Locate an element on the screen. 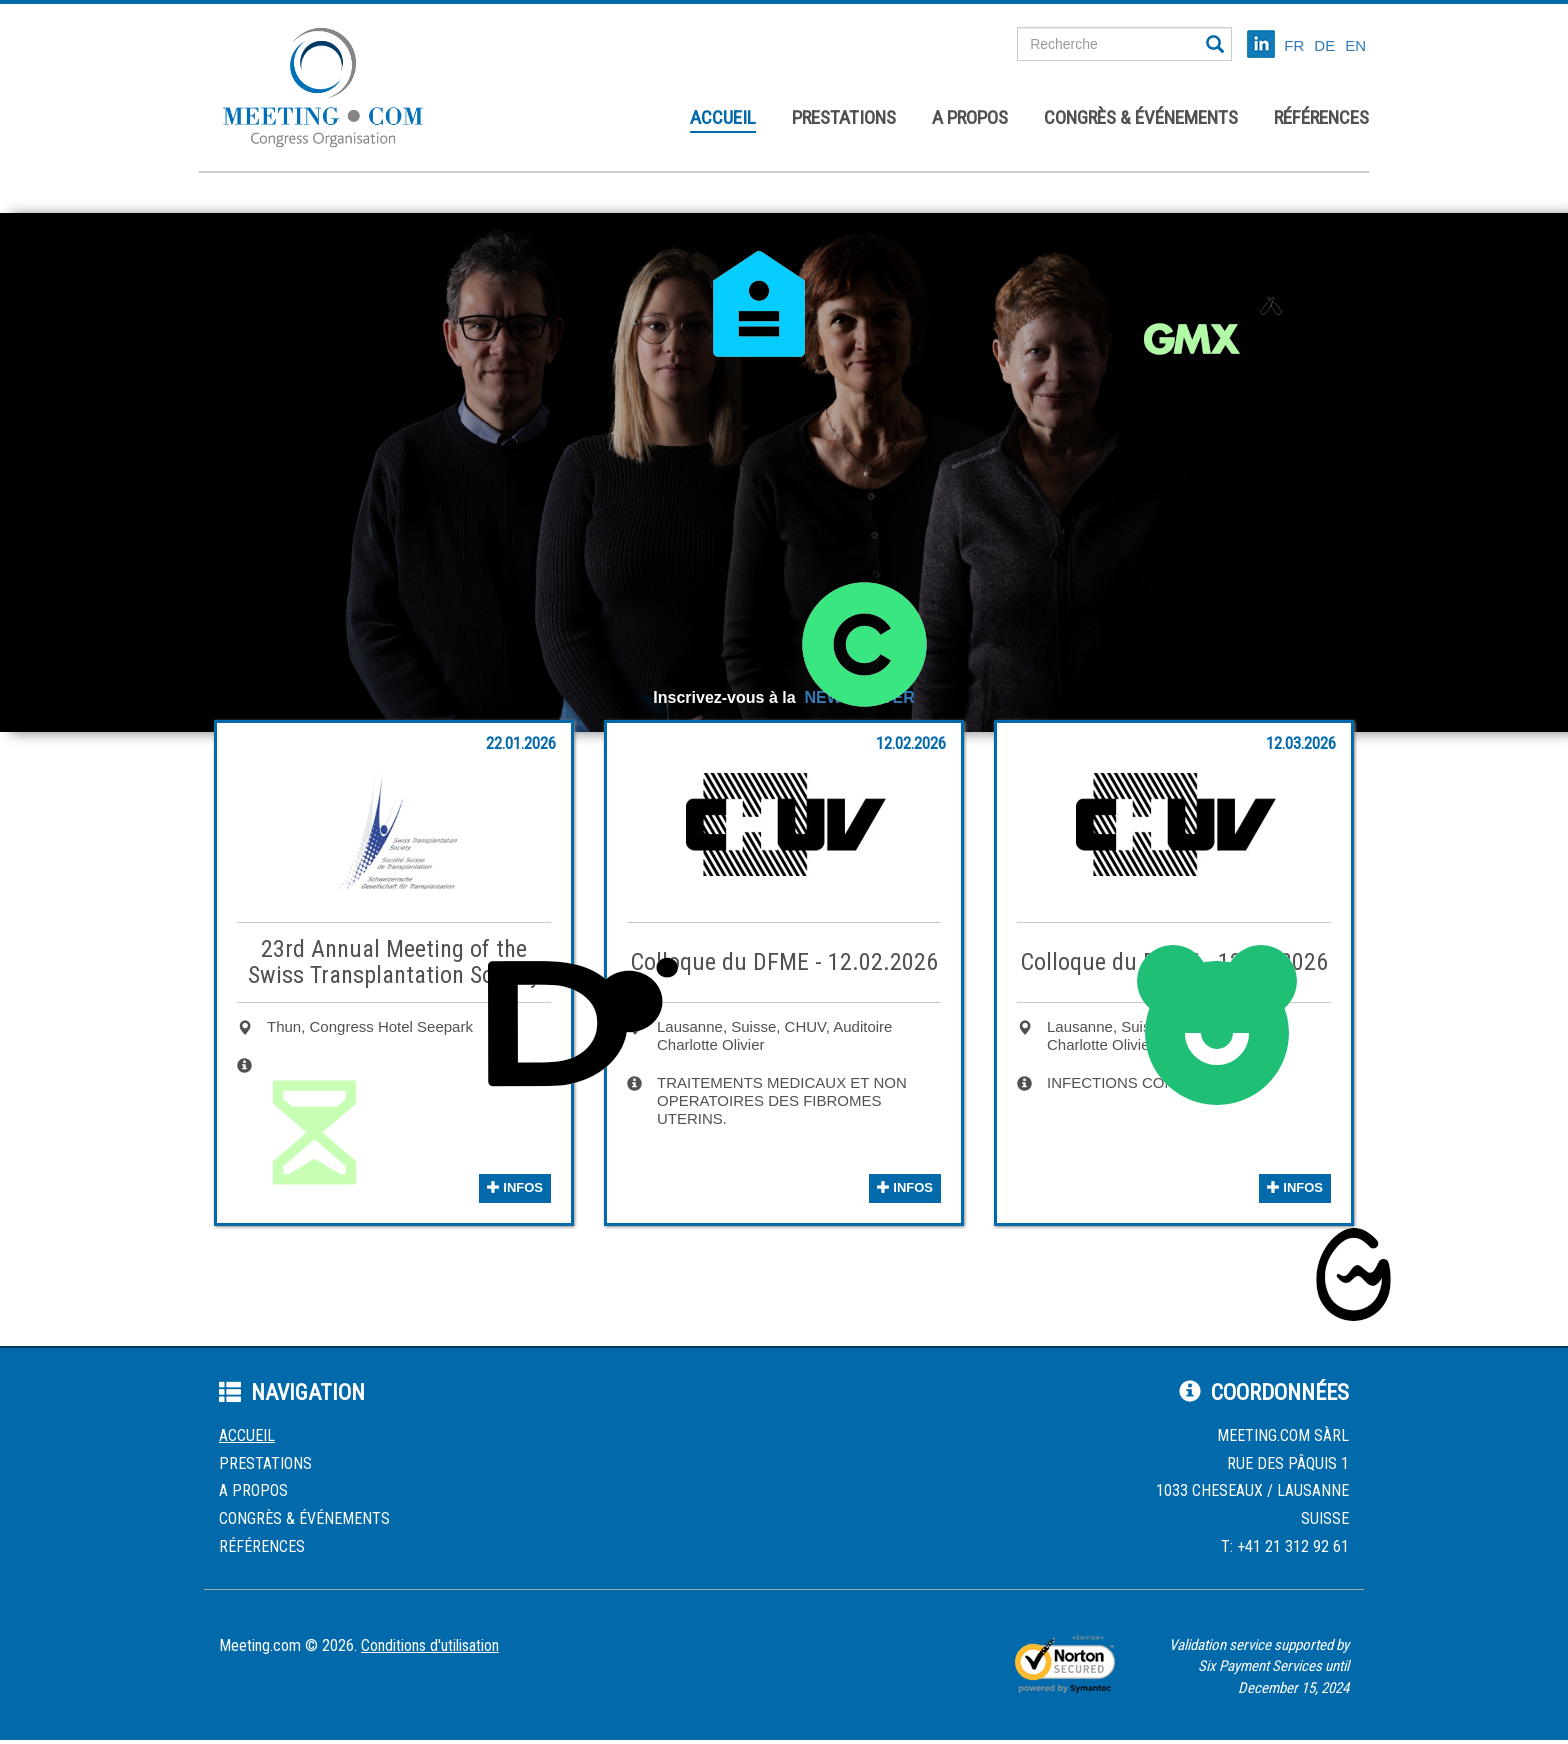 Image resolution: width=1568 pixels, height=1744 pixels. D programming language logo is located at coordinates (583, 1022).